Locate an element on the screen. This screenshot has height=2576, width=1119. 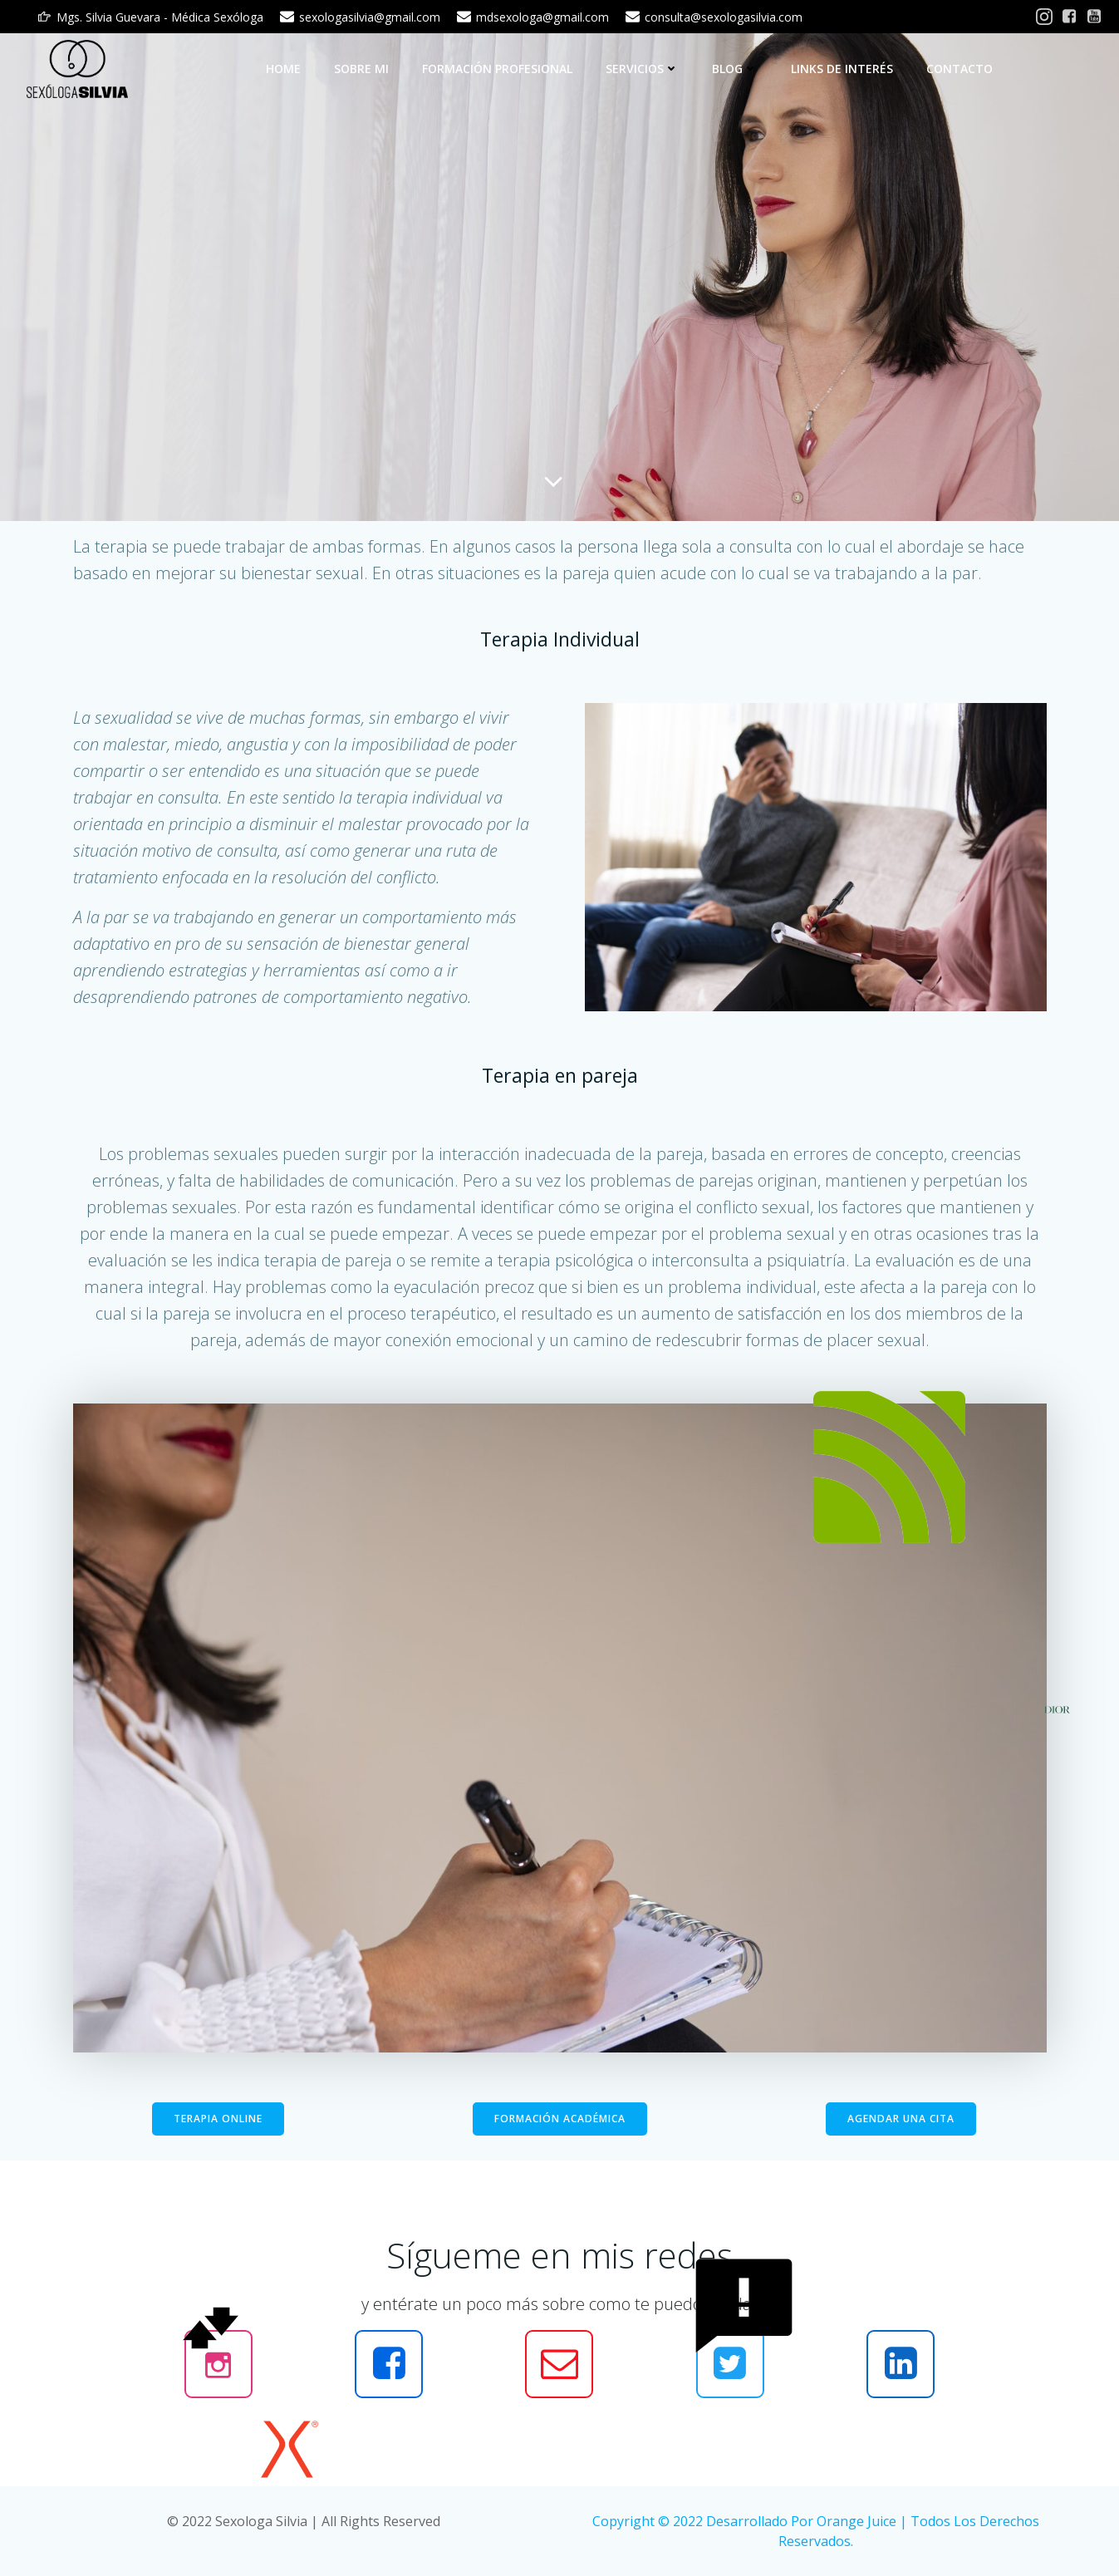
betfair logo is located at coordinates (210, 2328).